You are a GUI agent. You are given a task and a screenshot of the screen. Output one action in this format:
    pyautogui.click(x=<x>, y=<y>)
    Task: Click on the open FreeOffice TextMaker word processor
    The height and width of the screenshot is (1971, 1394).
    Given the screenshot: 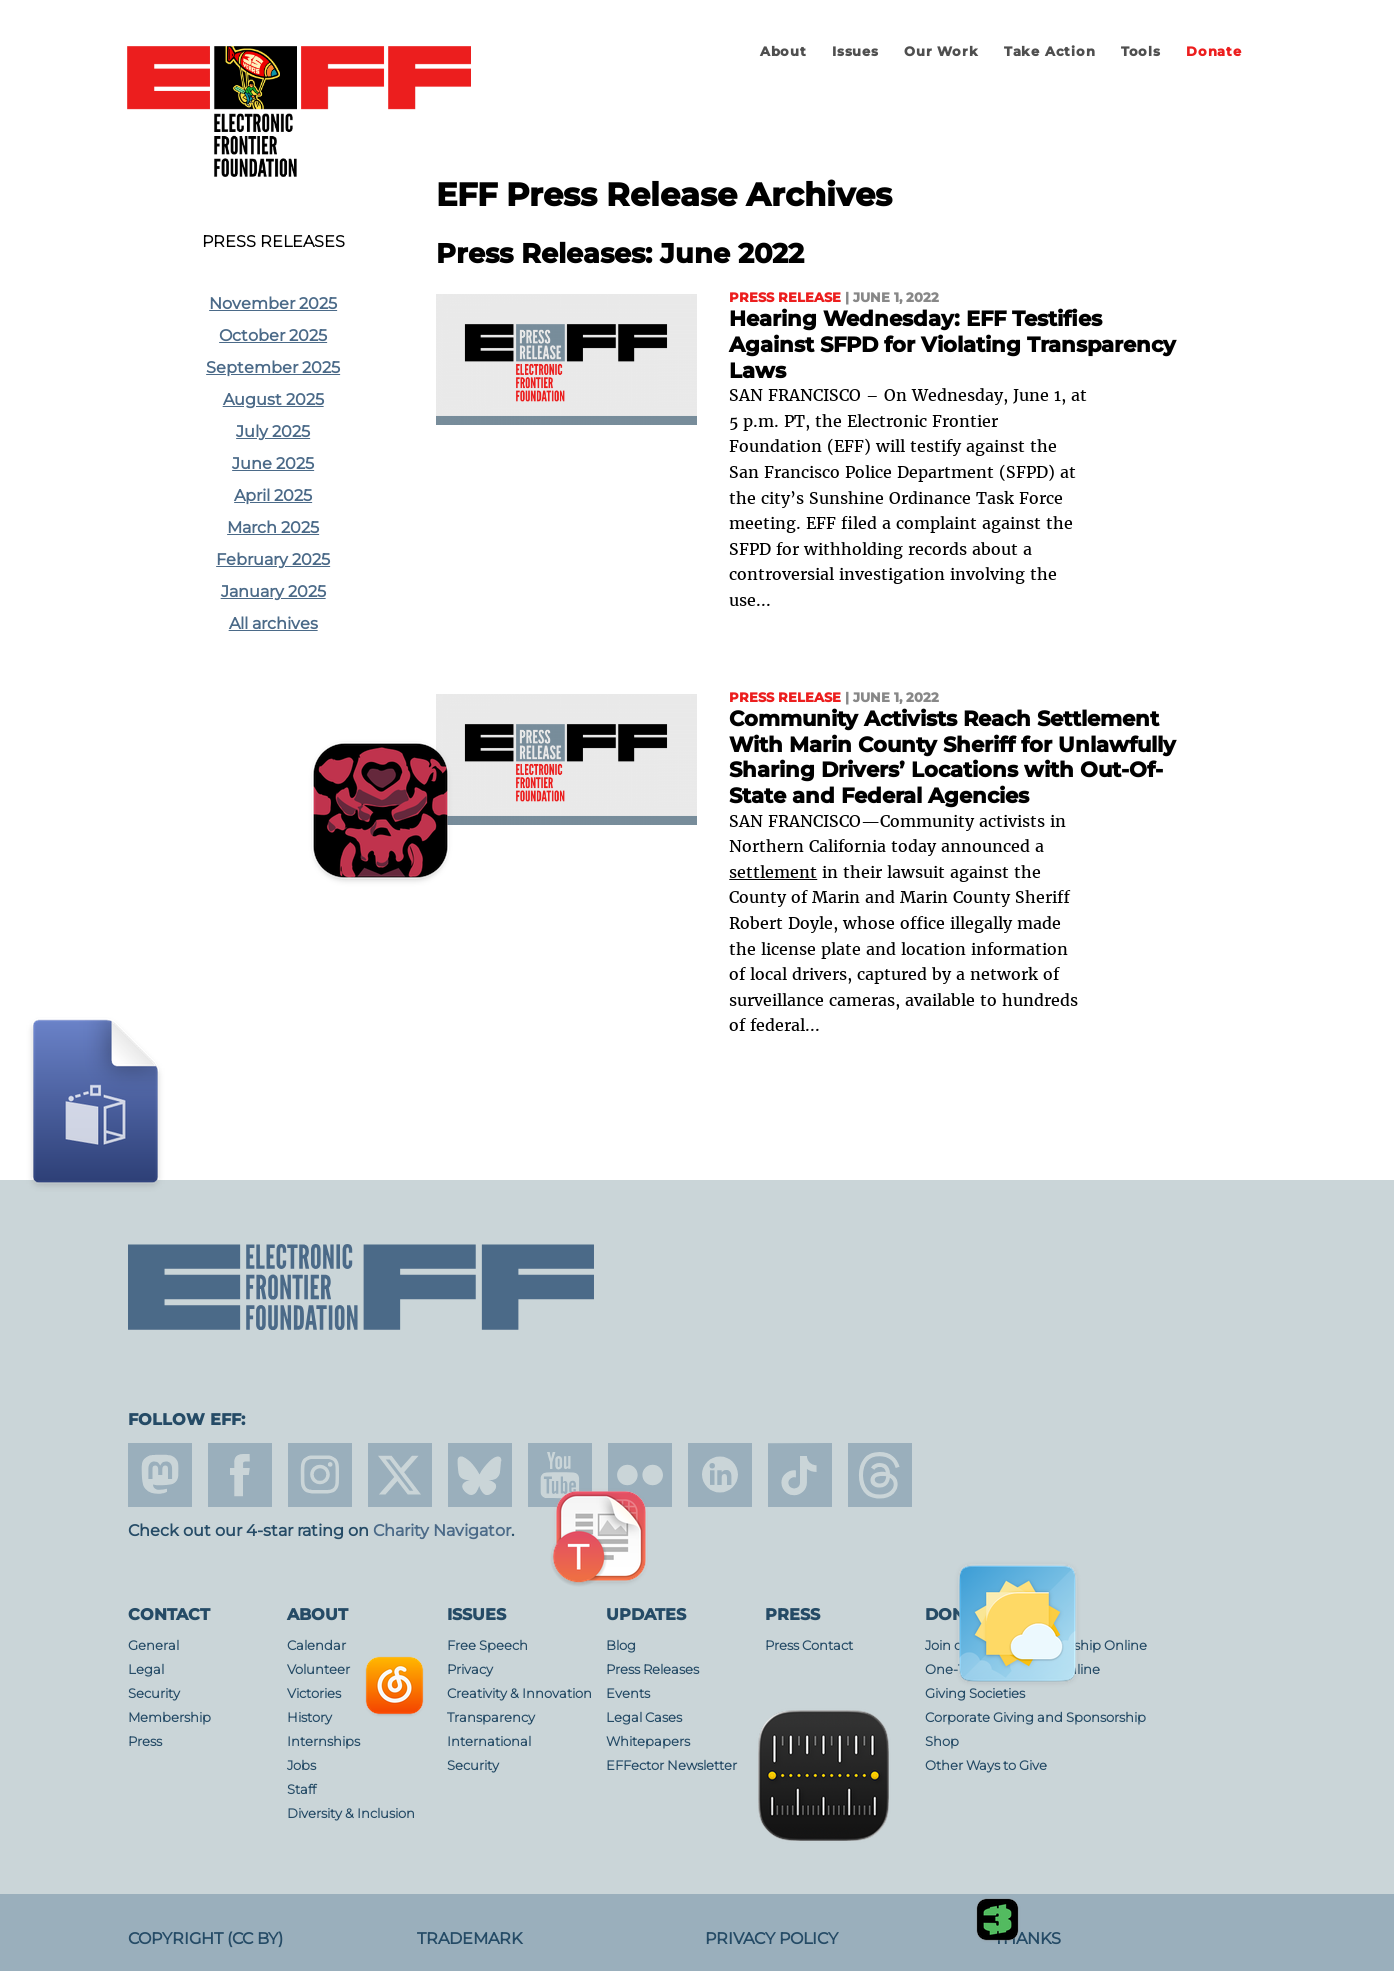 What is the action you would take?
    pyautogui.click(x=601, y=1536)
    